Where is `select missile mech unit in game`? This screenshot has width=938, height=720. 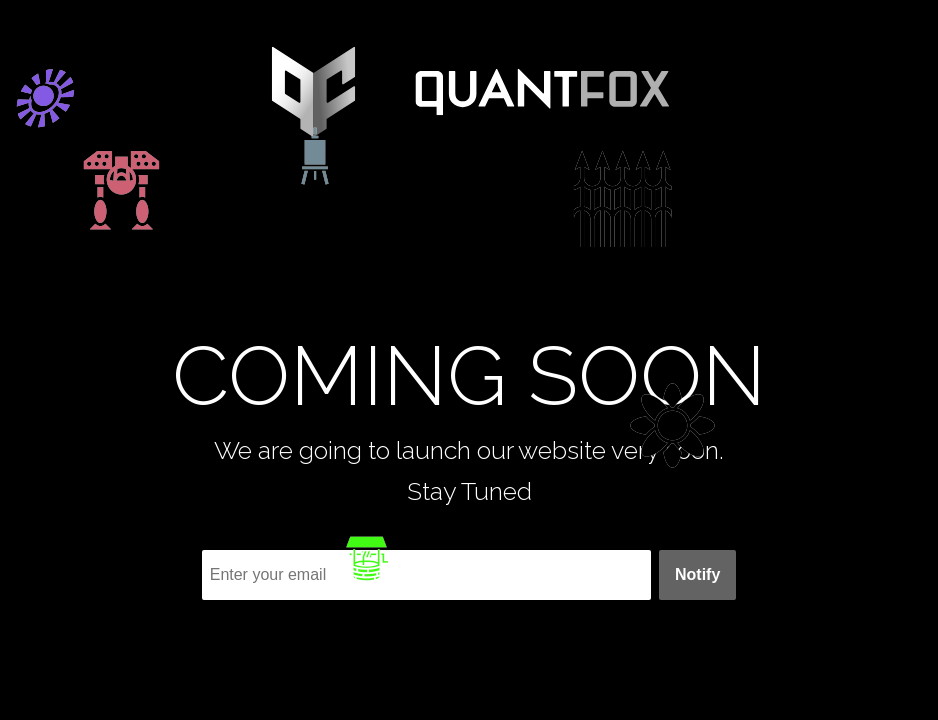
select missile mech unit in game is located at coordinates (121, 190).